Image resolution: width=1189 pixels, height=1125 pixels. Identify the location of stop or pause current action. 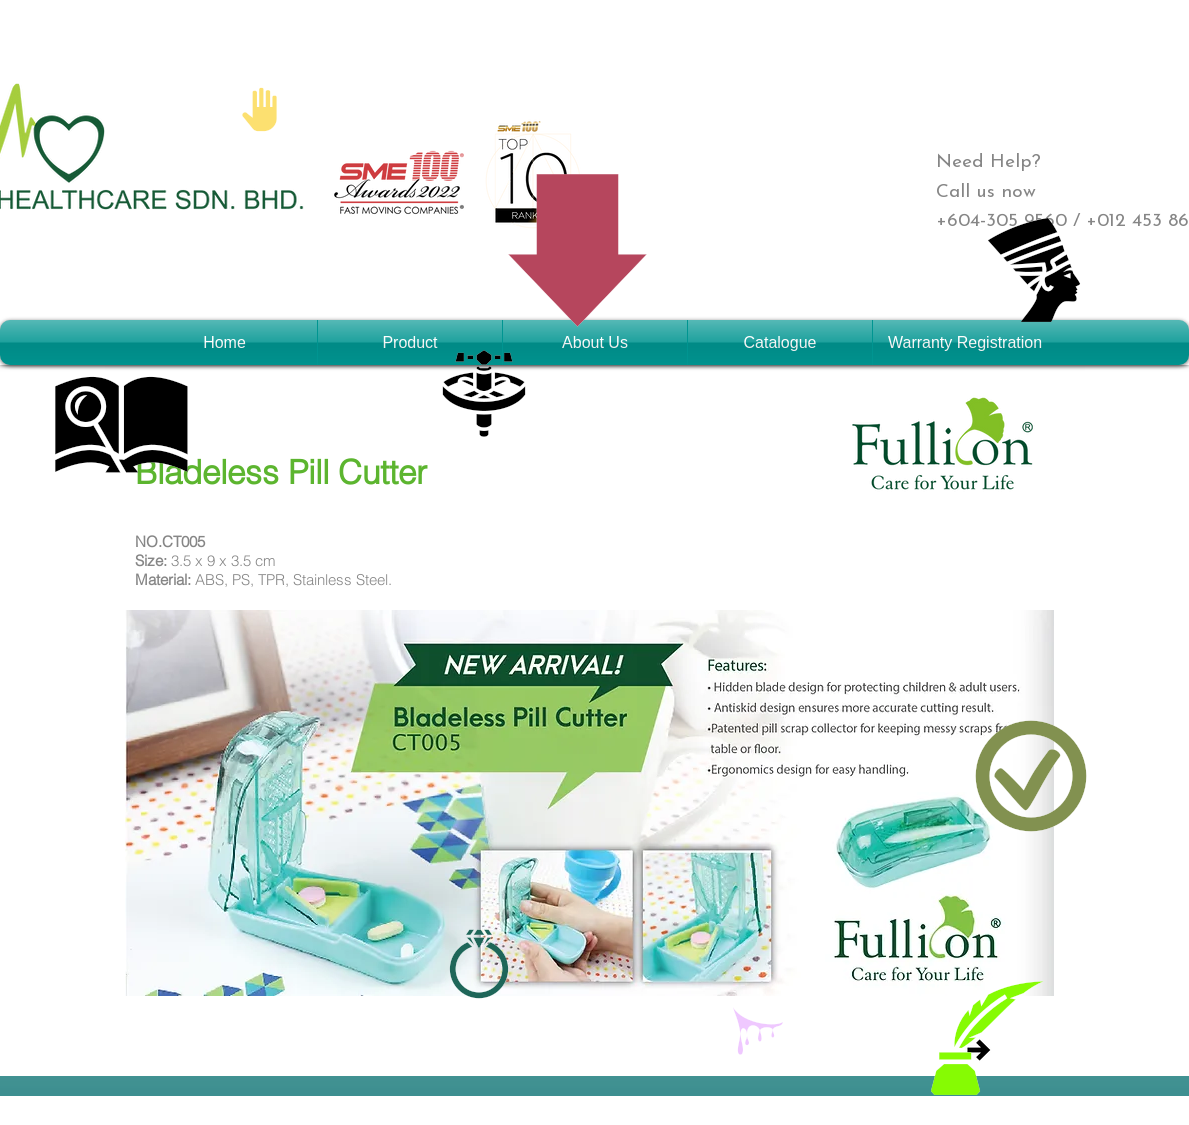
(259, 109).